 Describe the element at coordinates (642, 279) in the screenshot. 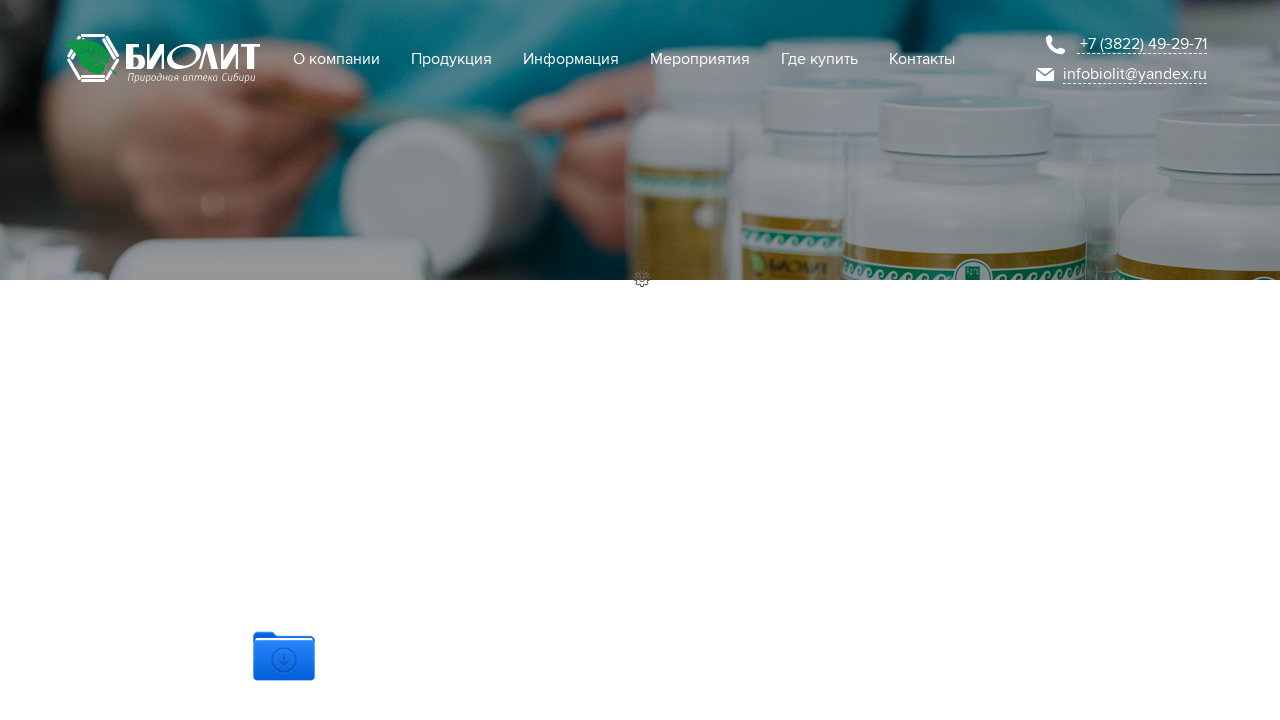

I see `access application settings or preferences` at that location.